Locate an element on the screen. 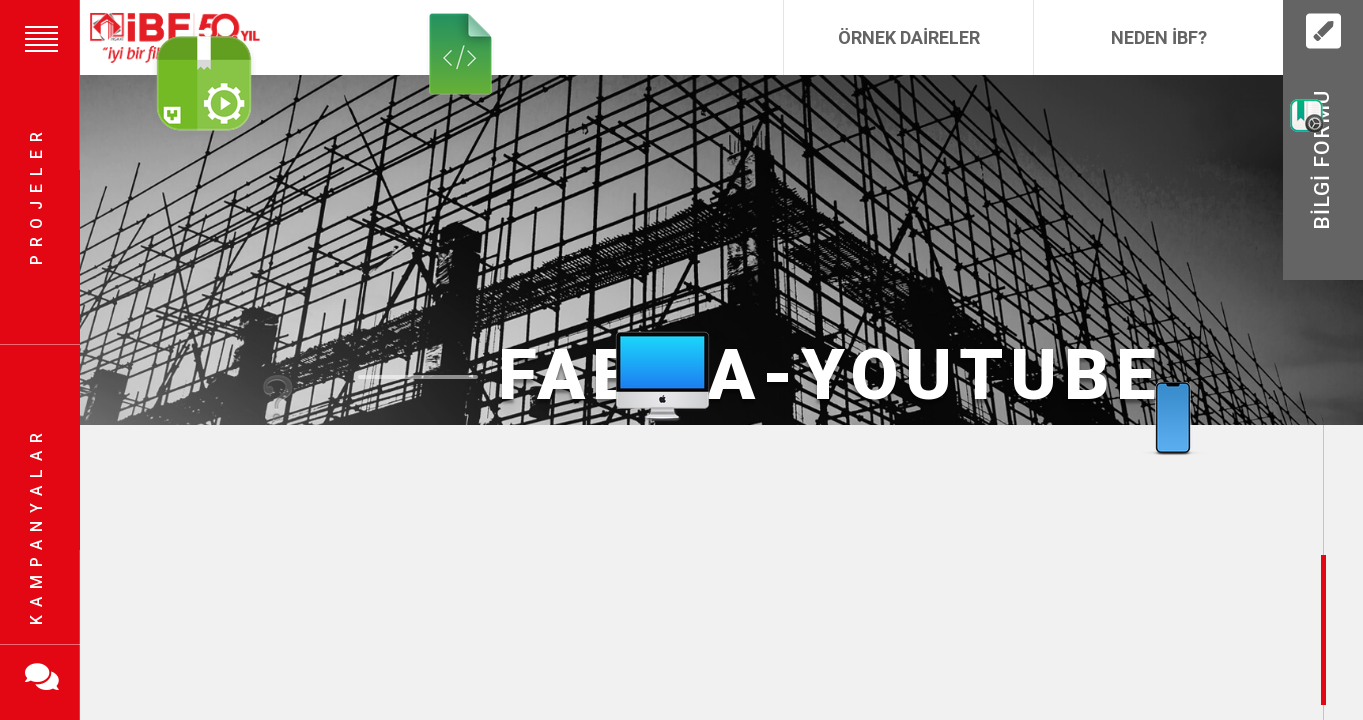 Image resolution: width=1363 pixels, height=720 pixels. a qt resource file used in nokia/qt development is located at coordinates (460, 55).